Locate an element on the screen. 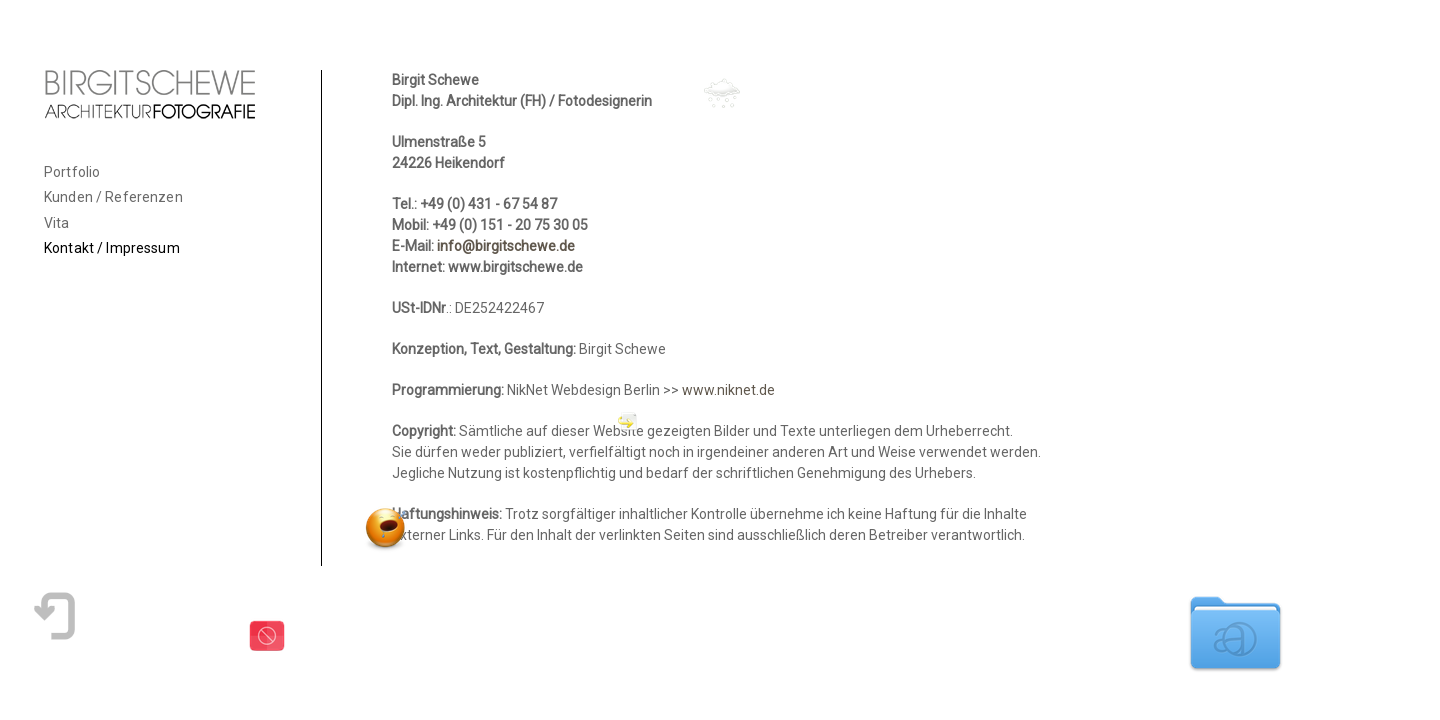 The image size is (1440, 720). indicates snowy weather conditions is located at coordinates (722, 90).